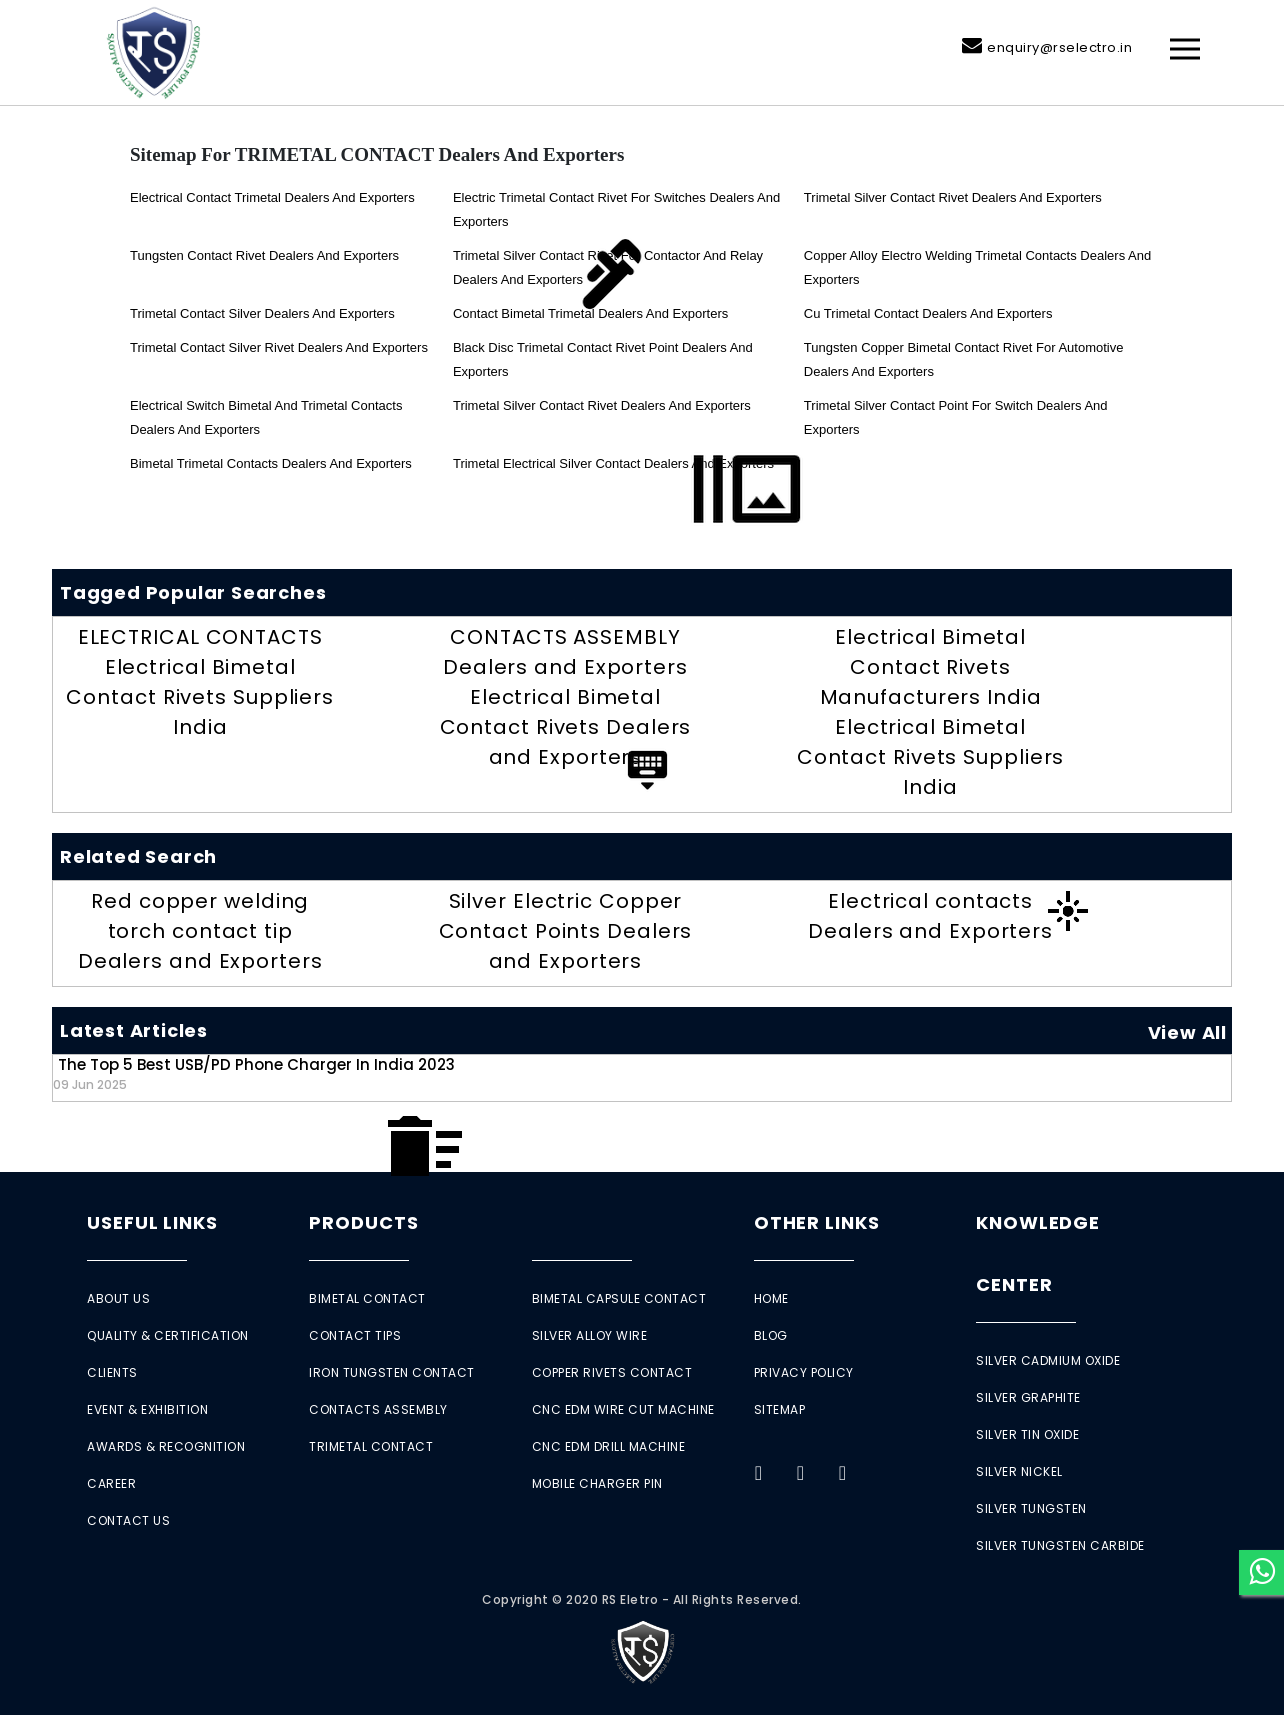  Describe the element at coordinates (747, 489) in the screenshot. I see `enable burst mode for rapid photo capture` at that location.